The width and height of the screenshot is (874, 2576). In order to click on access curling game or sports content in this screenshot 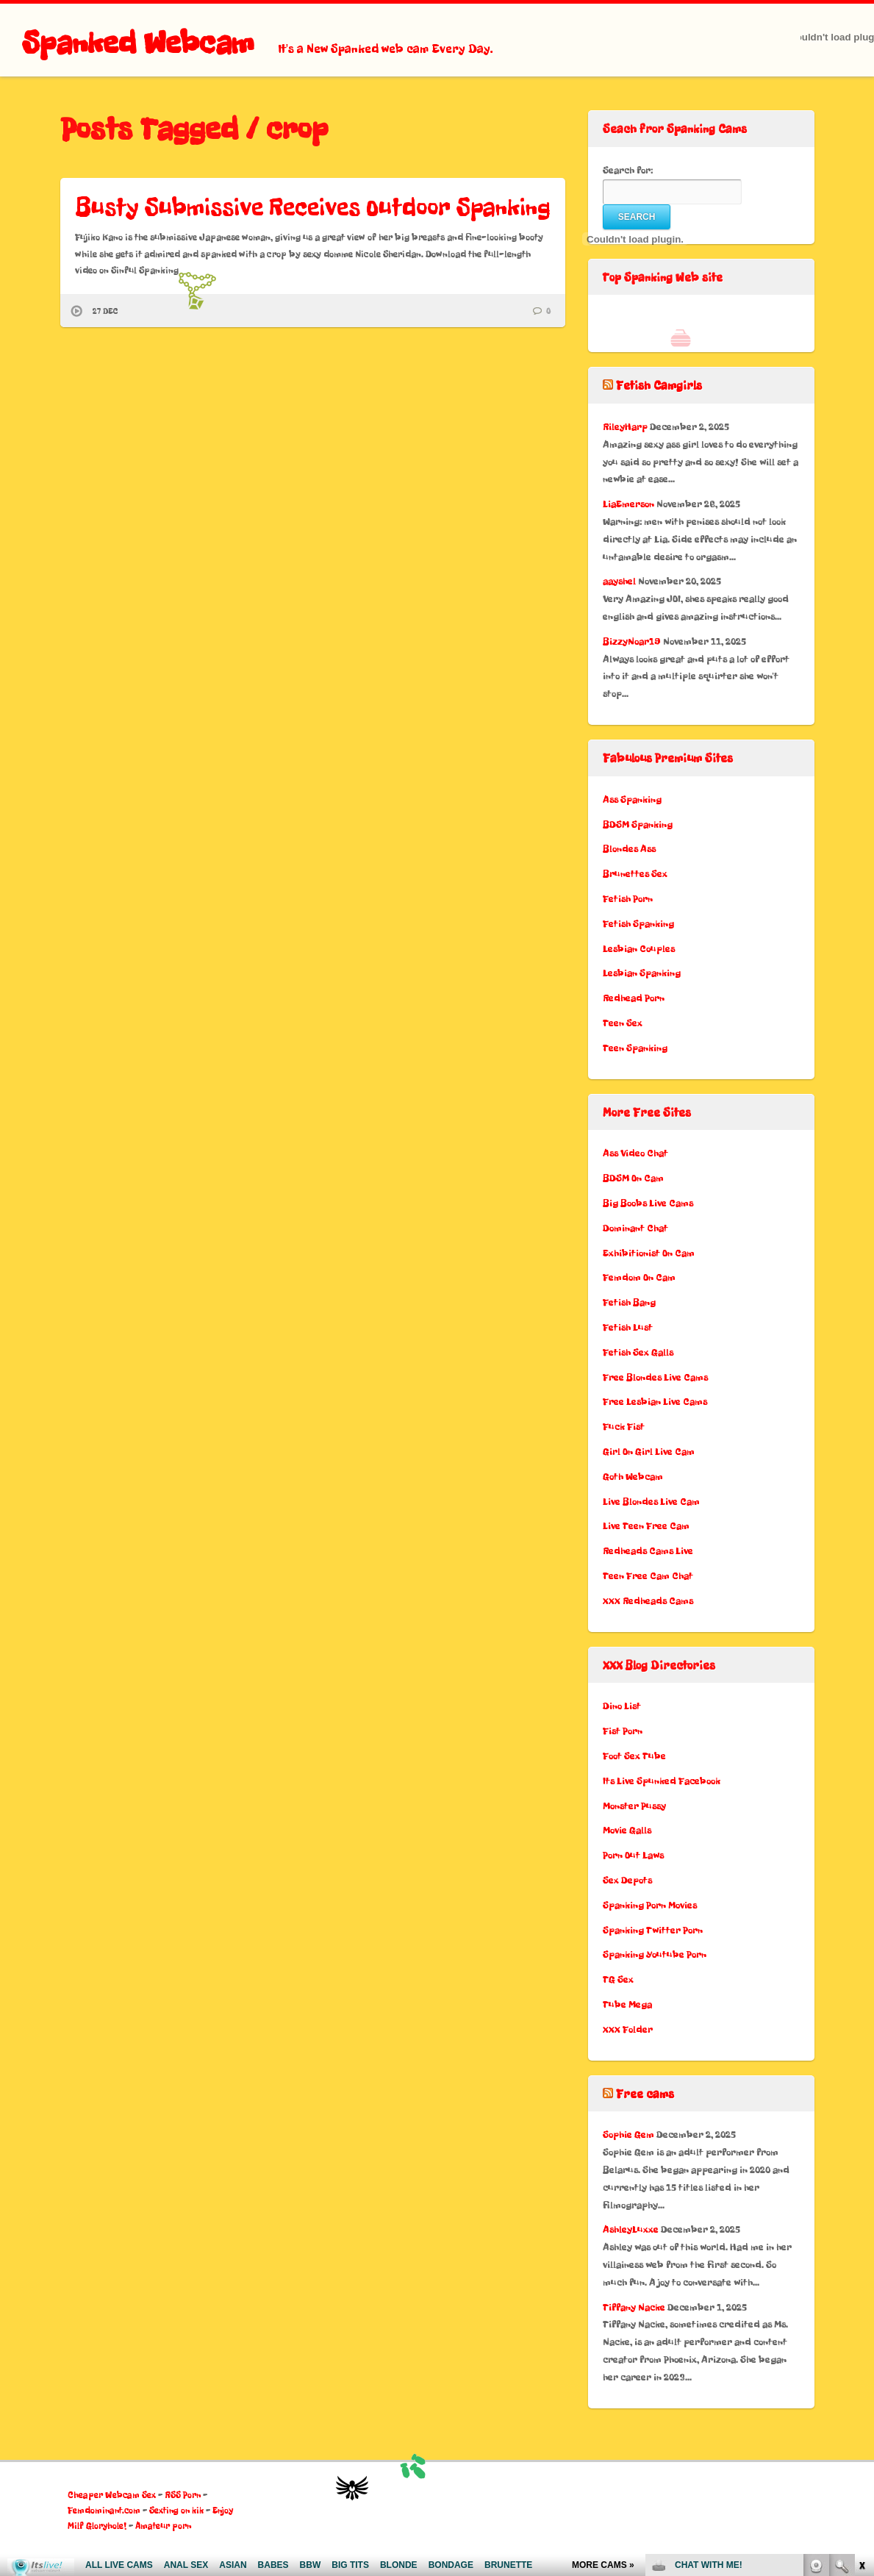, I will do `click(681, 337)`.